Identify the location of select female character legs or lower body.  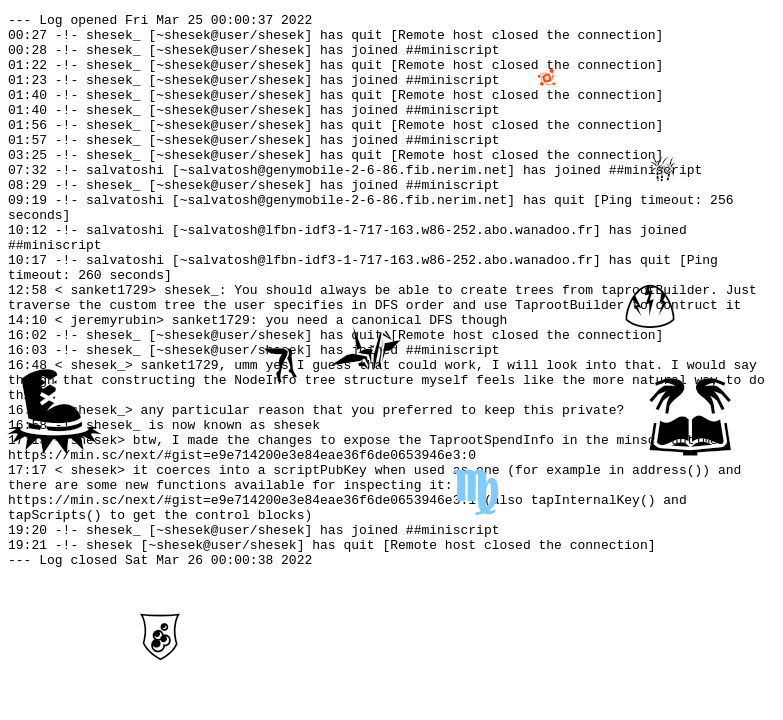
(280, 365).